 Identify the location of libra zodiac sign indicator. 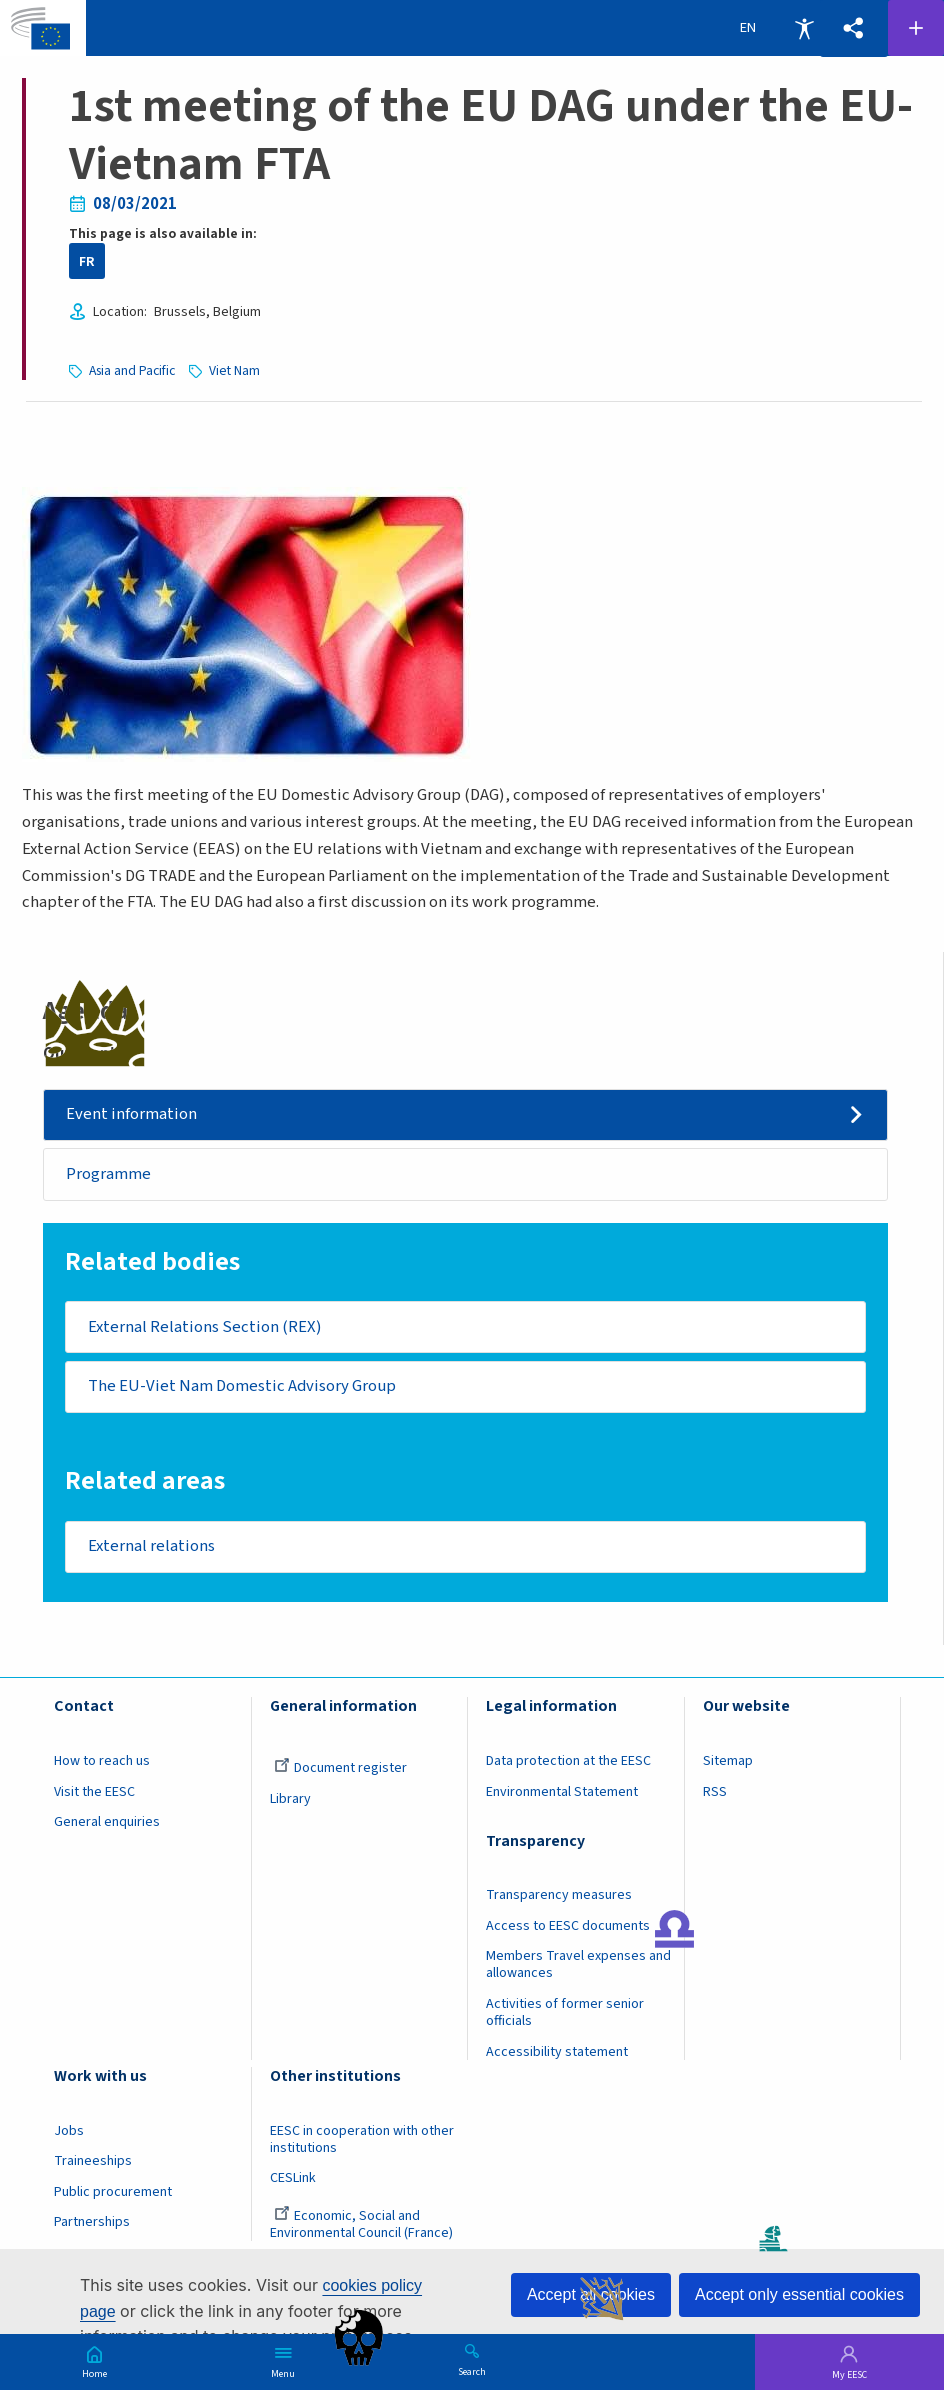
(674, 1929).